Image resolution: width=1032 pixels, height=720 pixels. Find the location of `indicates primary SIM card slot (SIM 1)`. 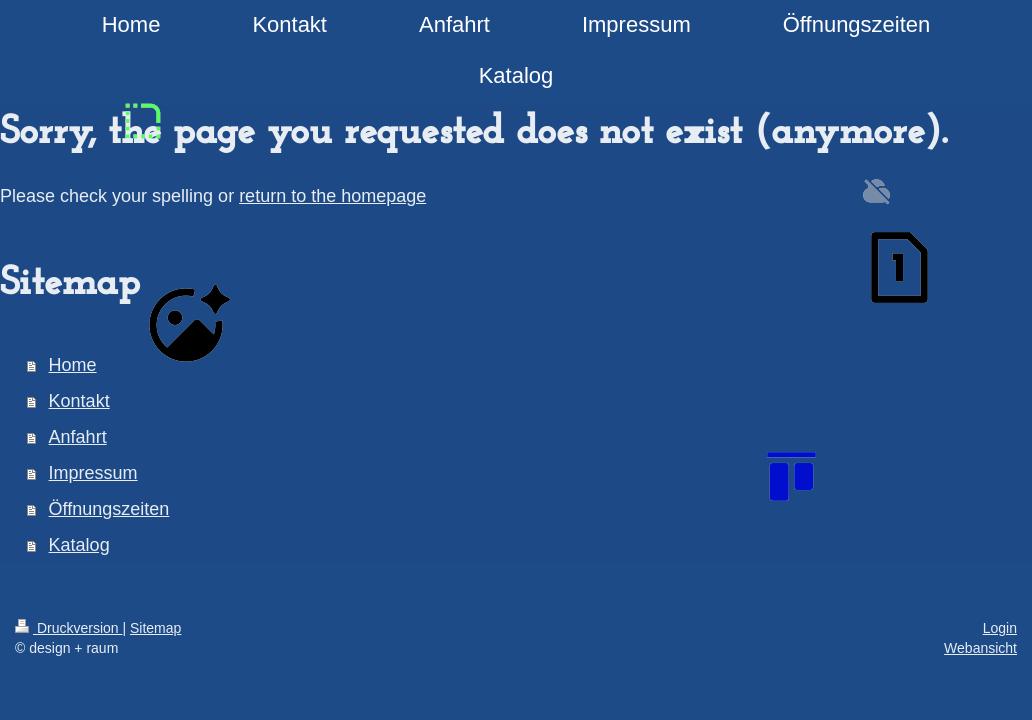

indicates primary SIM card slot (SIM 1) is located at coordinates (899, 267).